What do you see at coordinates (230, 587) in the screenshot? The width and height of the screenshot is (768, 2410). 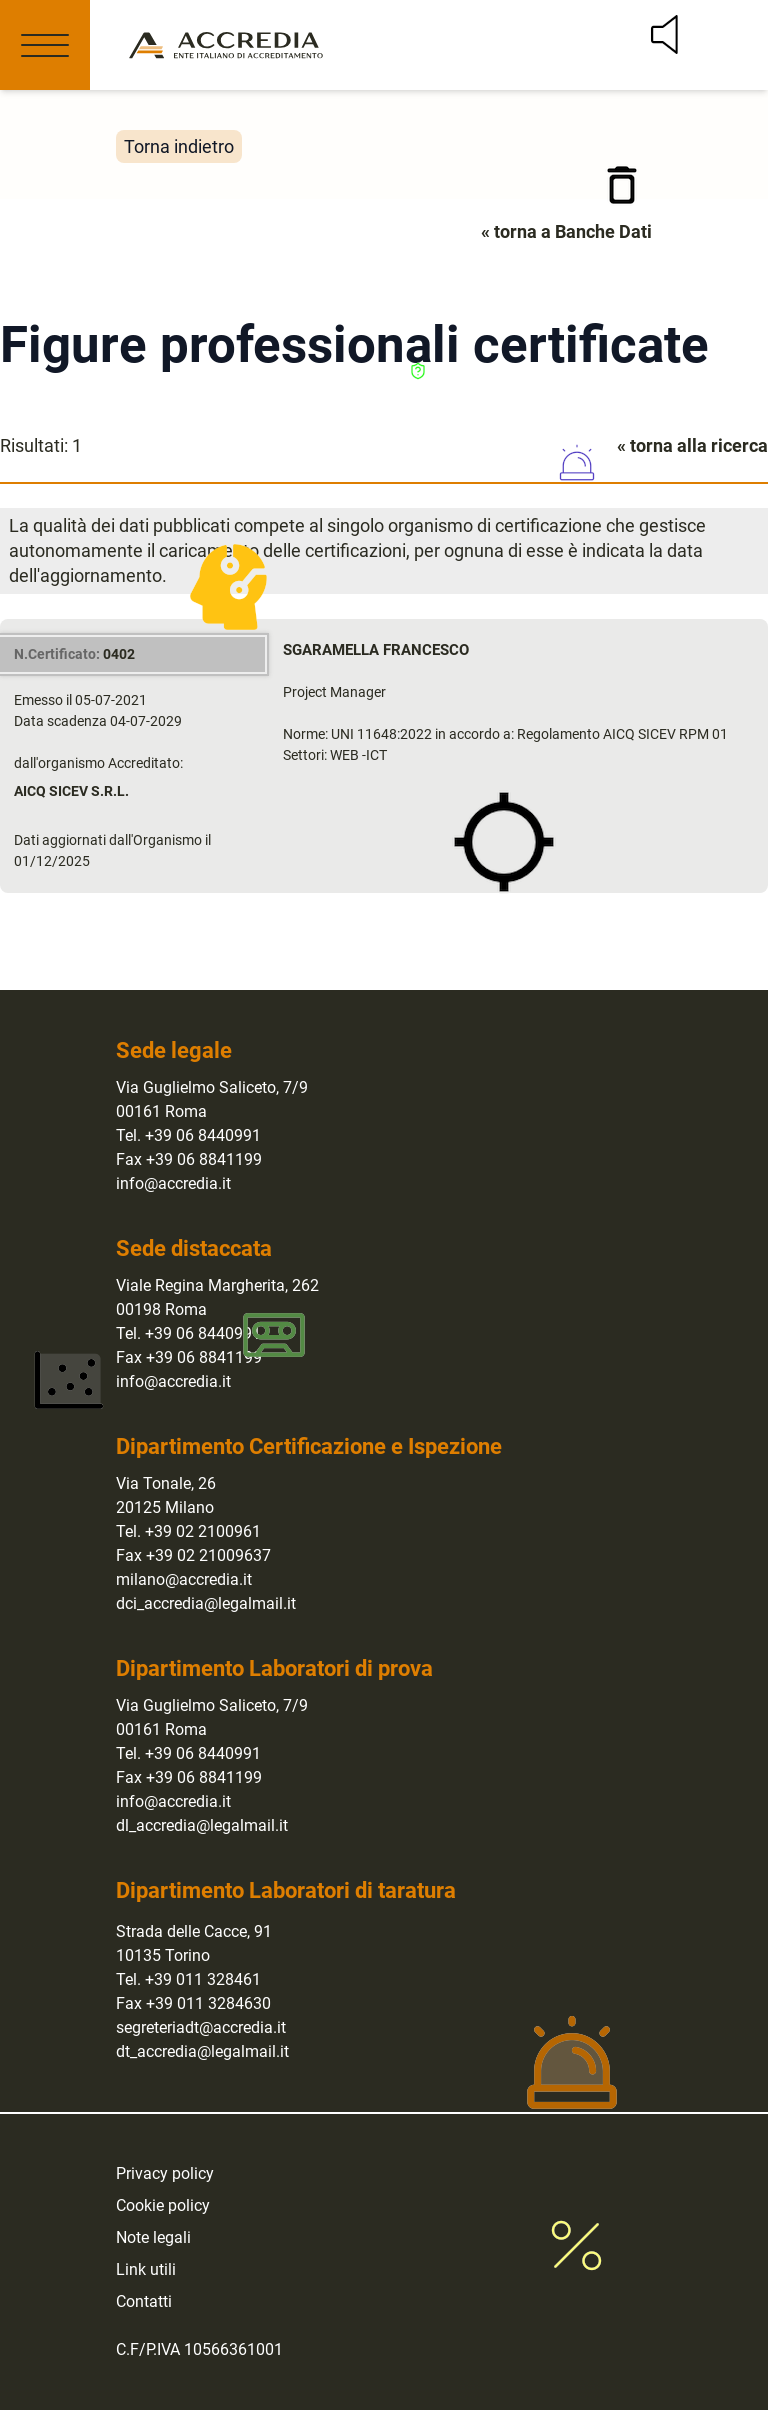 I see `access AI or machine learning features` at bounding box center [230, 587].